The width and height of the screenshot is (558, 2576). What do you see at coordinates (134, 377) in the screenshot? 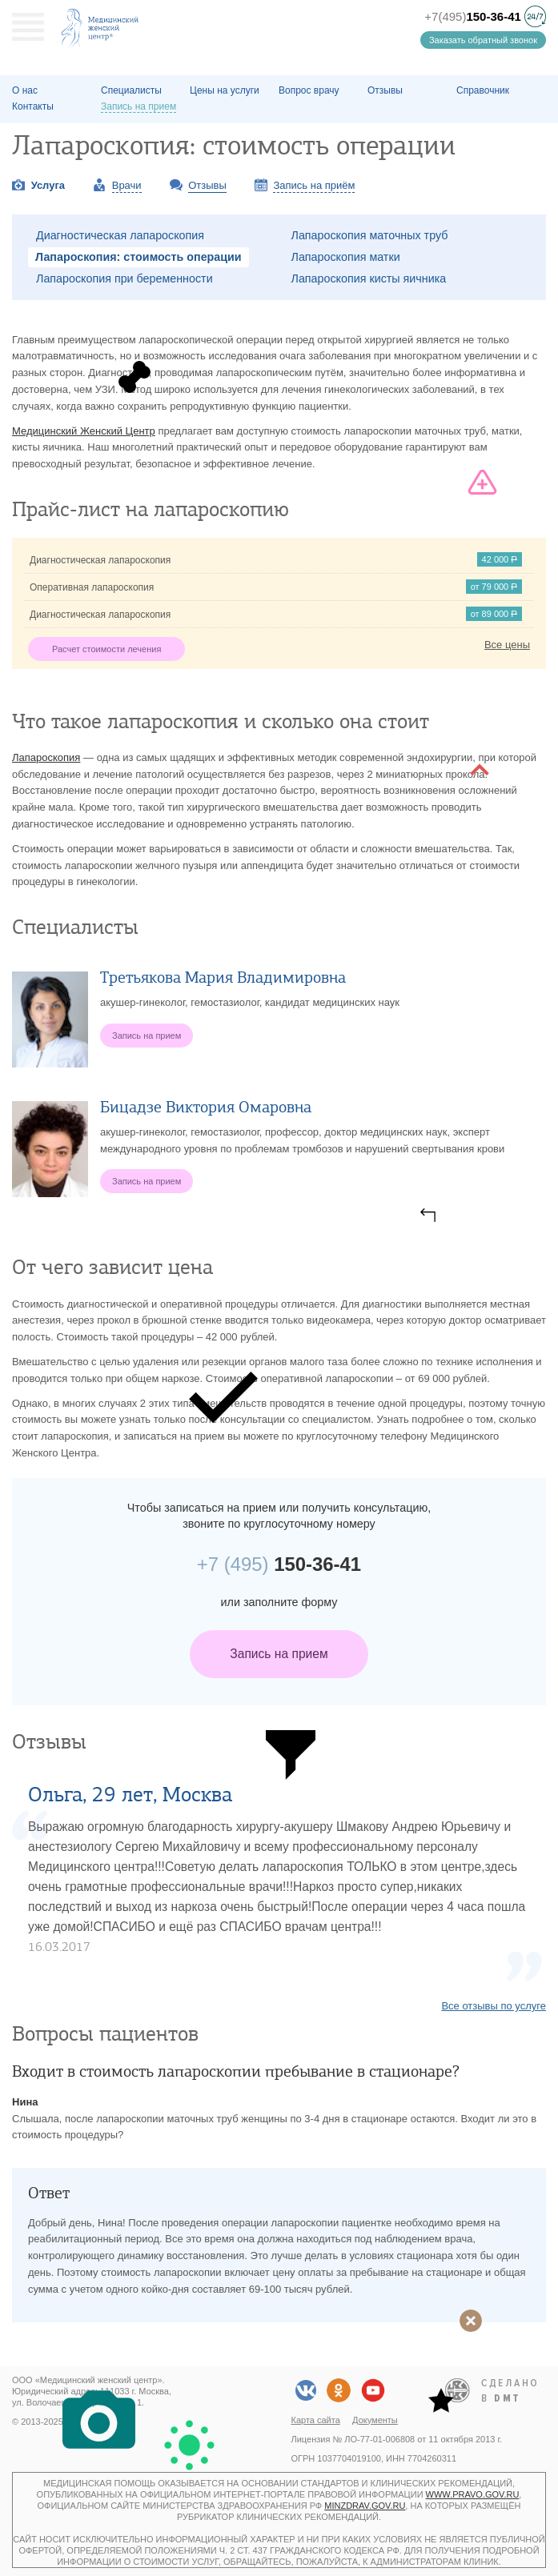
I see `access pet-related features or settings` at bounding box center [134, 377].